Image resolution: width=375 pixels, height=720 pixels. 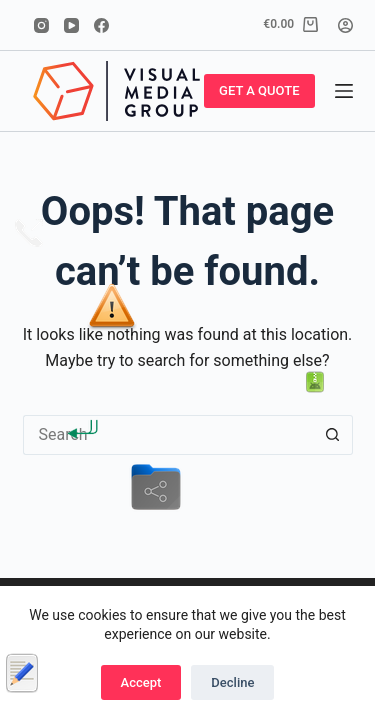 What do you see at coordinates (29, 233) in the screenshot?
I see `indicates an outgoing call was made` at bounding box center [29, 233].